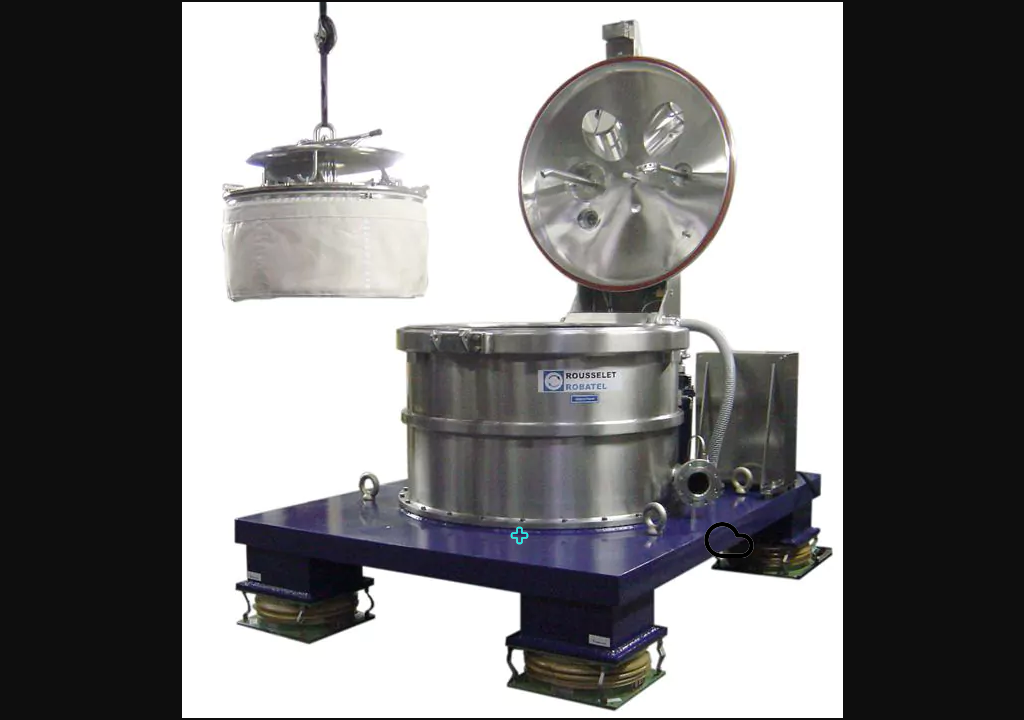  What do you see at coordinates (729, 540) in the screenshot?
I see `access cloud storage` at bounding box center [729, 540].